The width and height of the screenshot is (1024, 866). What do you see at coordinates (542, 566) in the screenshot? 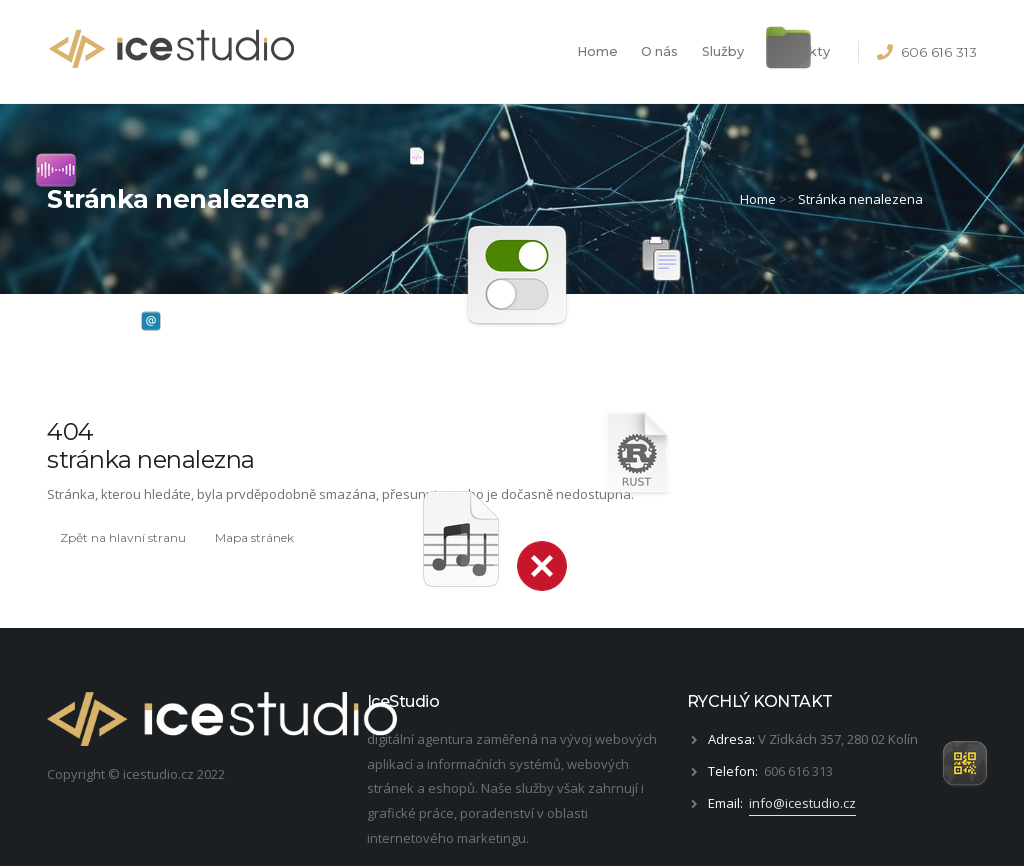
I see `cancel the current action or operation` at bounding box center [542, 566].